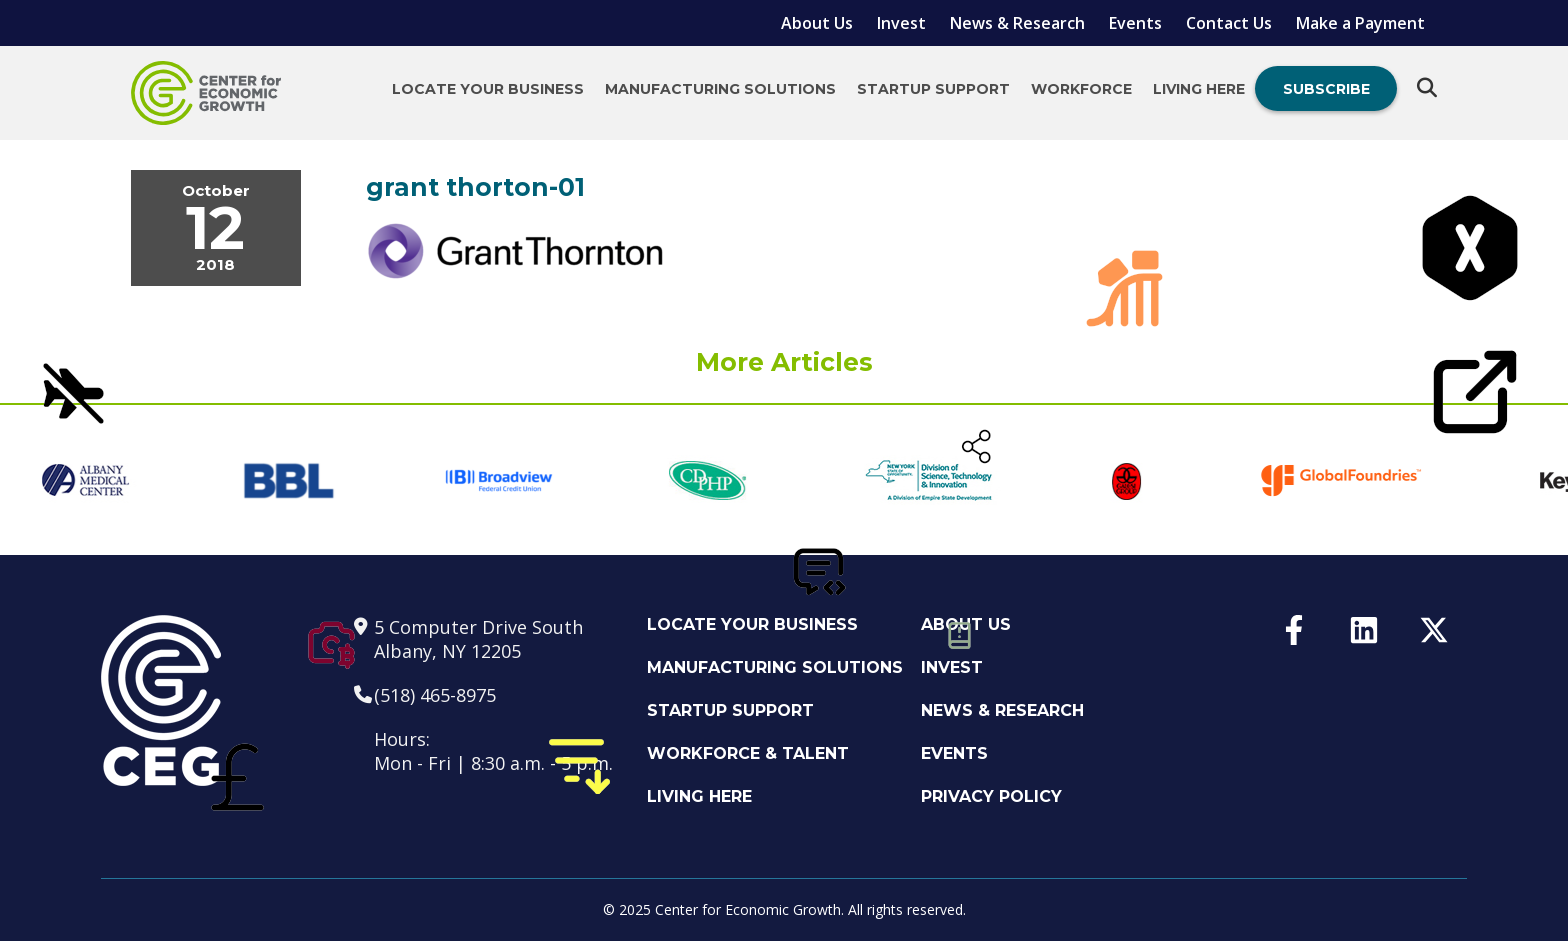 This screenshot has width=1568, height=941. Describe the element at coordinates (240, 778) in the screenshot. I see `indicates british pound sterling currency` at that location.